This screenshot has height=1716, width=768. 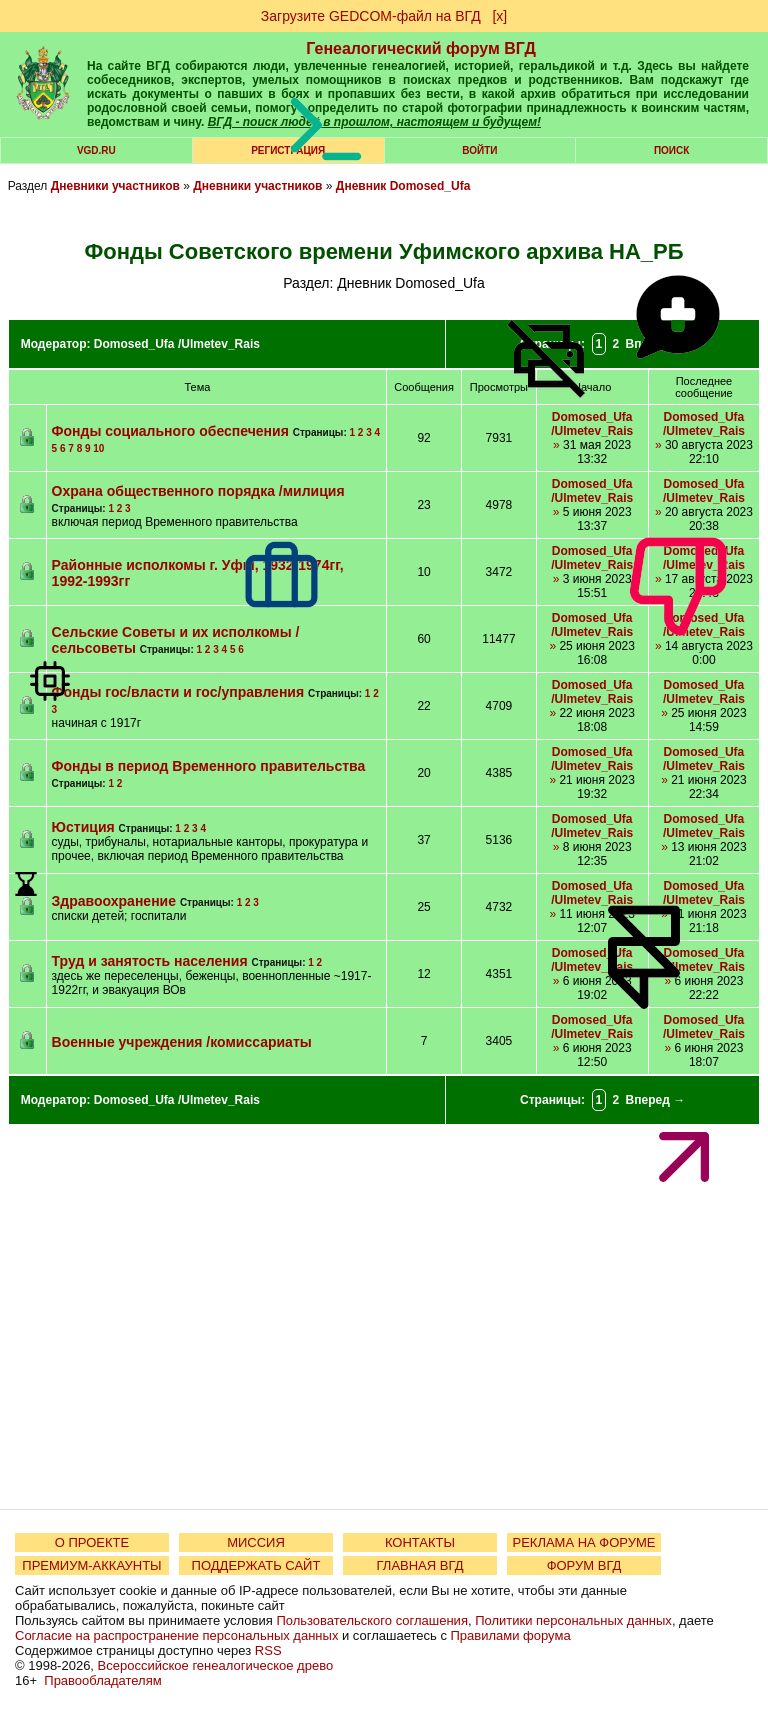 What do you see at coordinates (678, 317) in the screenshot?
I see `access medical chat or health support` at bounding box center [678, 317].